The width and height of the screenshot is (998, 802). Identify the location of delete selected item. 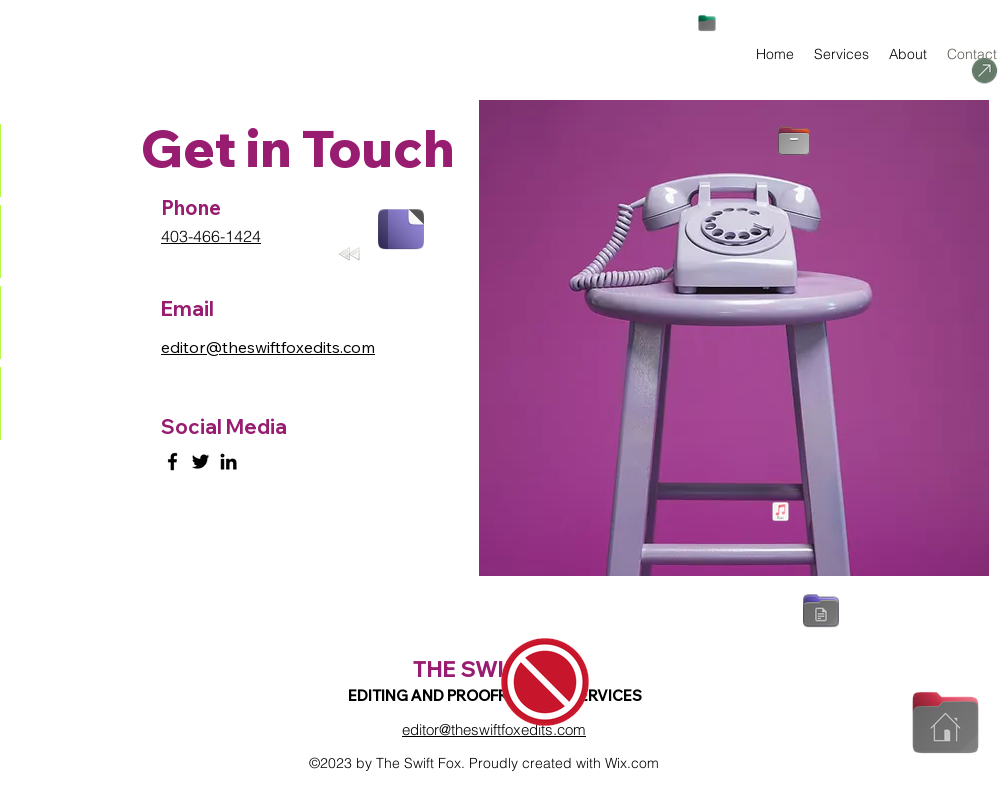
(545, 682).